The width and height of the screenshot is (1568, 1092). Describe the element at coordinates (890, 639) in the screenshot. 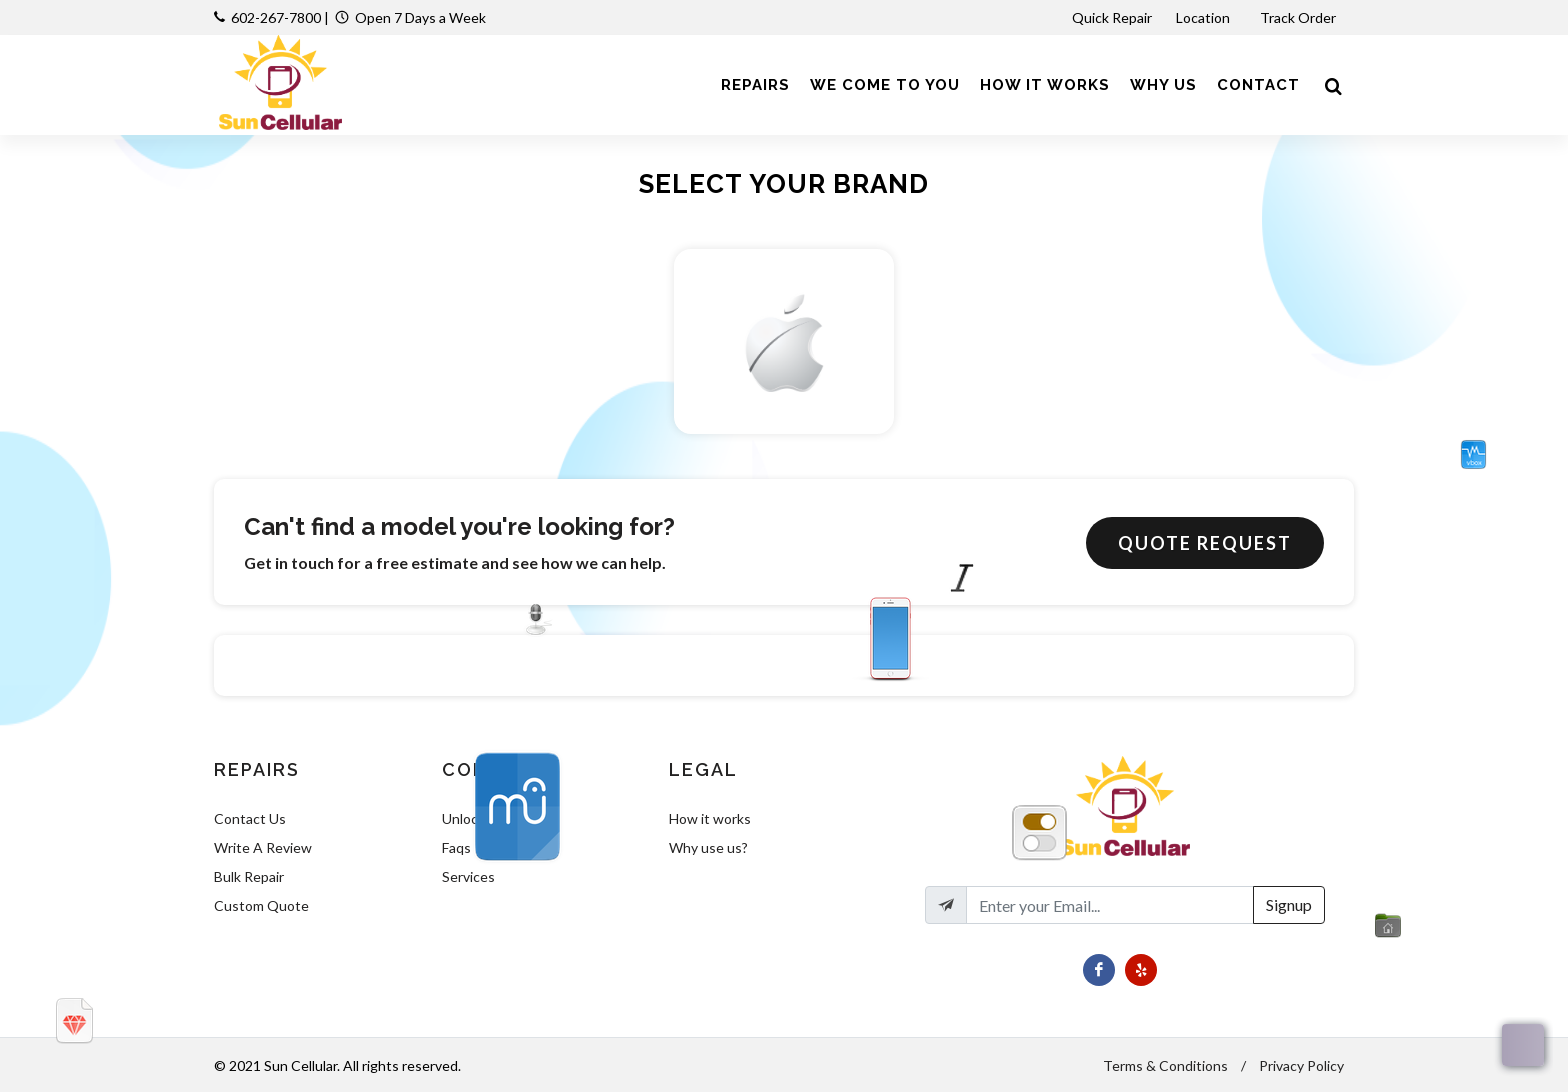

I see `indicates a connected iPhone device` at that location.